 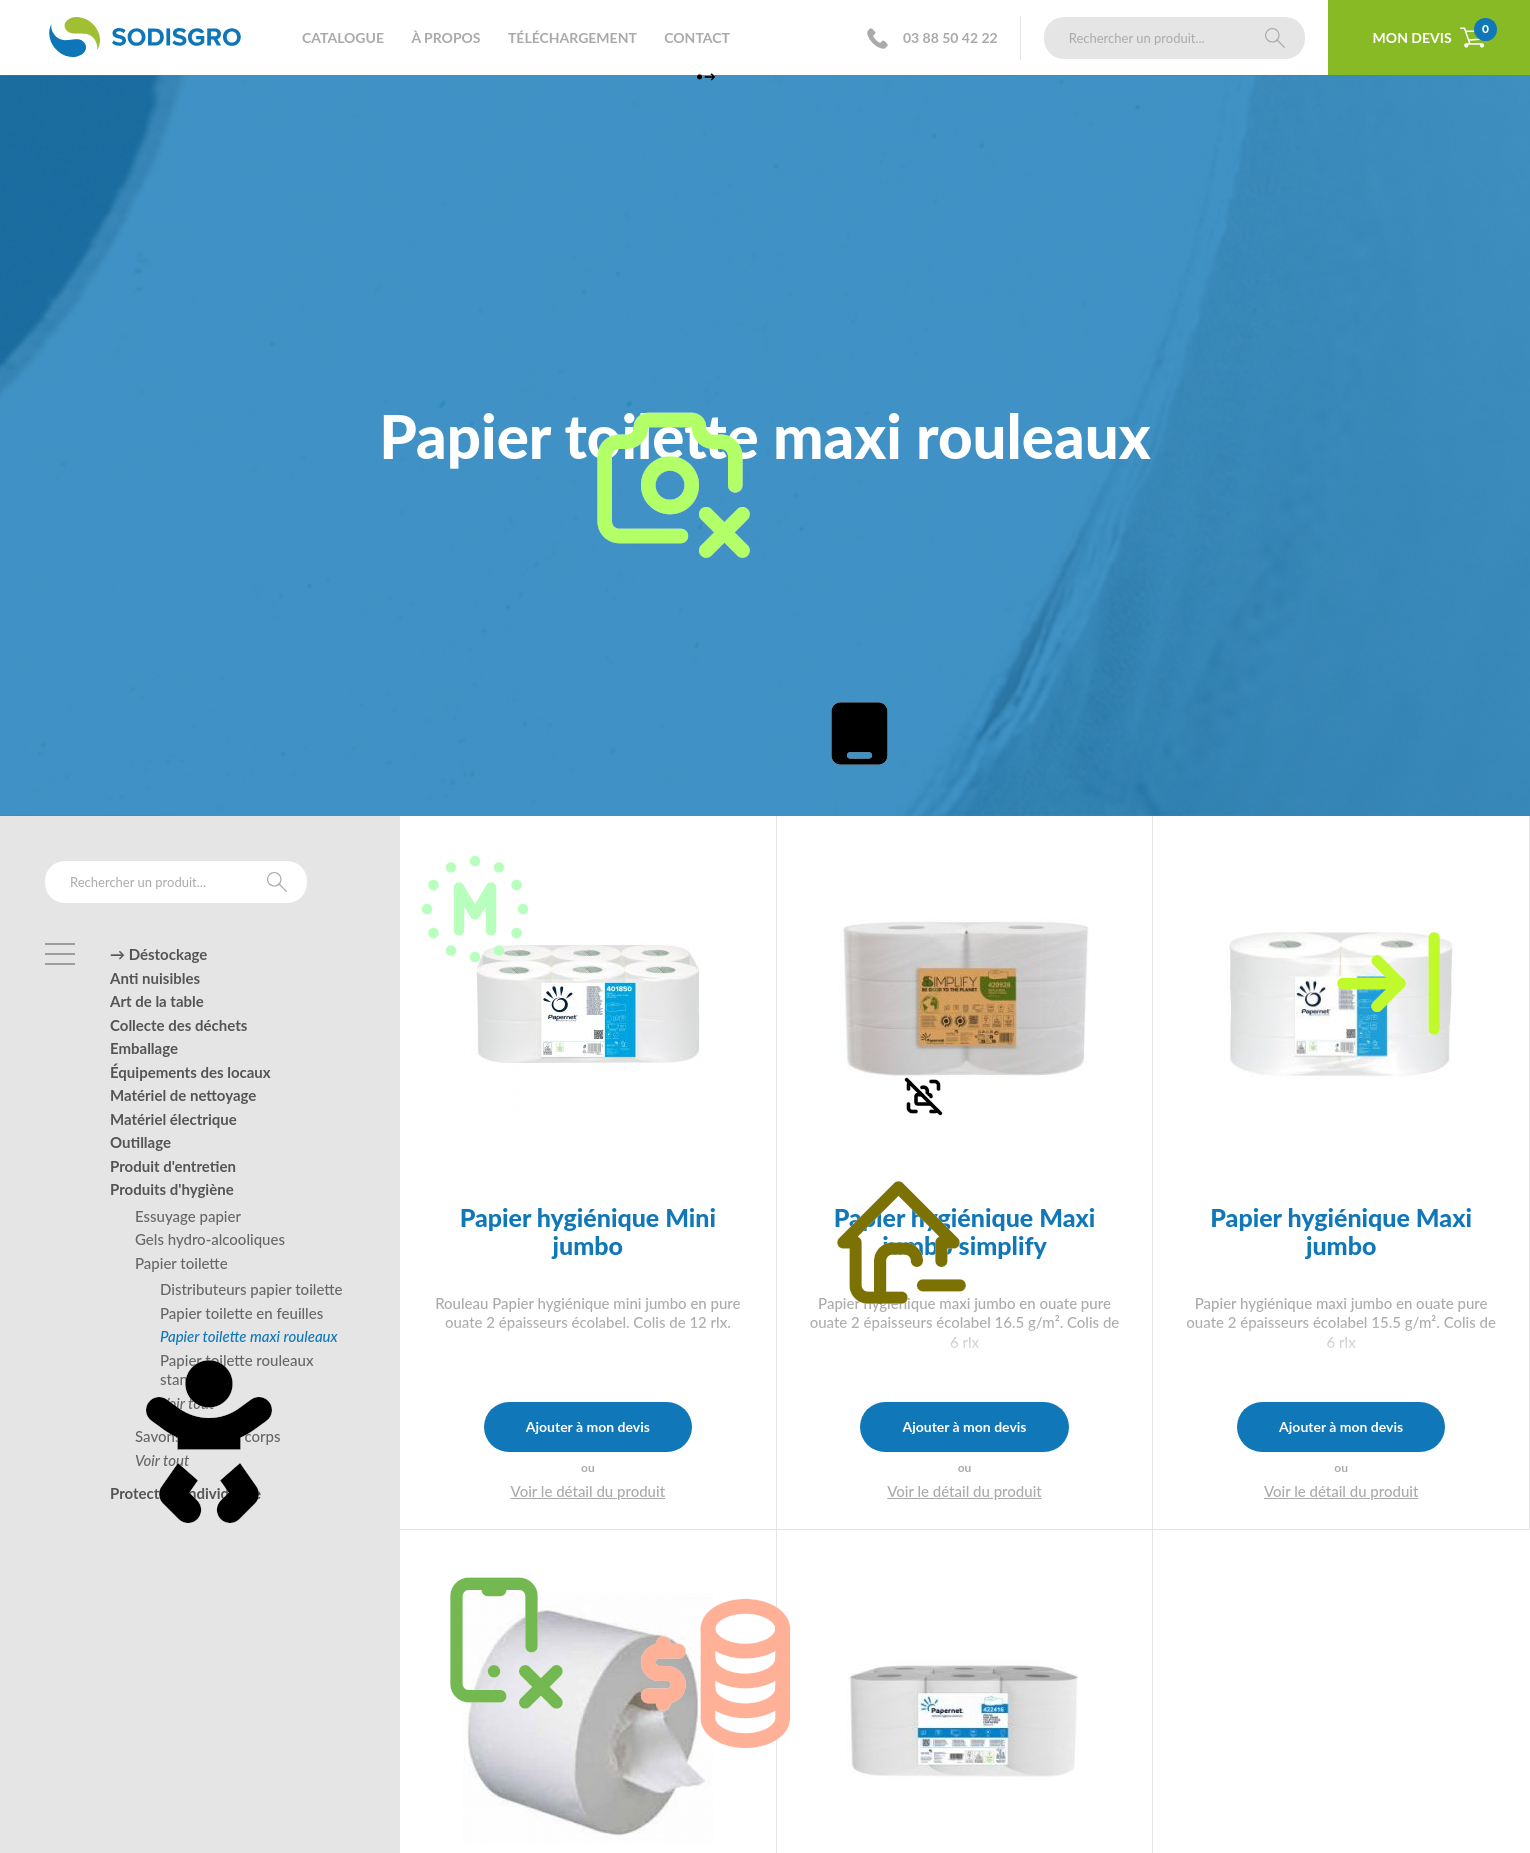 I want to click on collapse sidebar or panel to the right, so click(x=1388, y=983).